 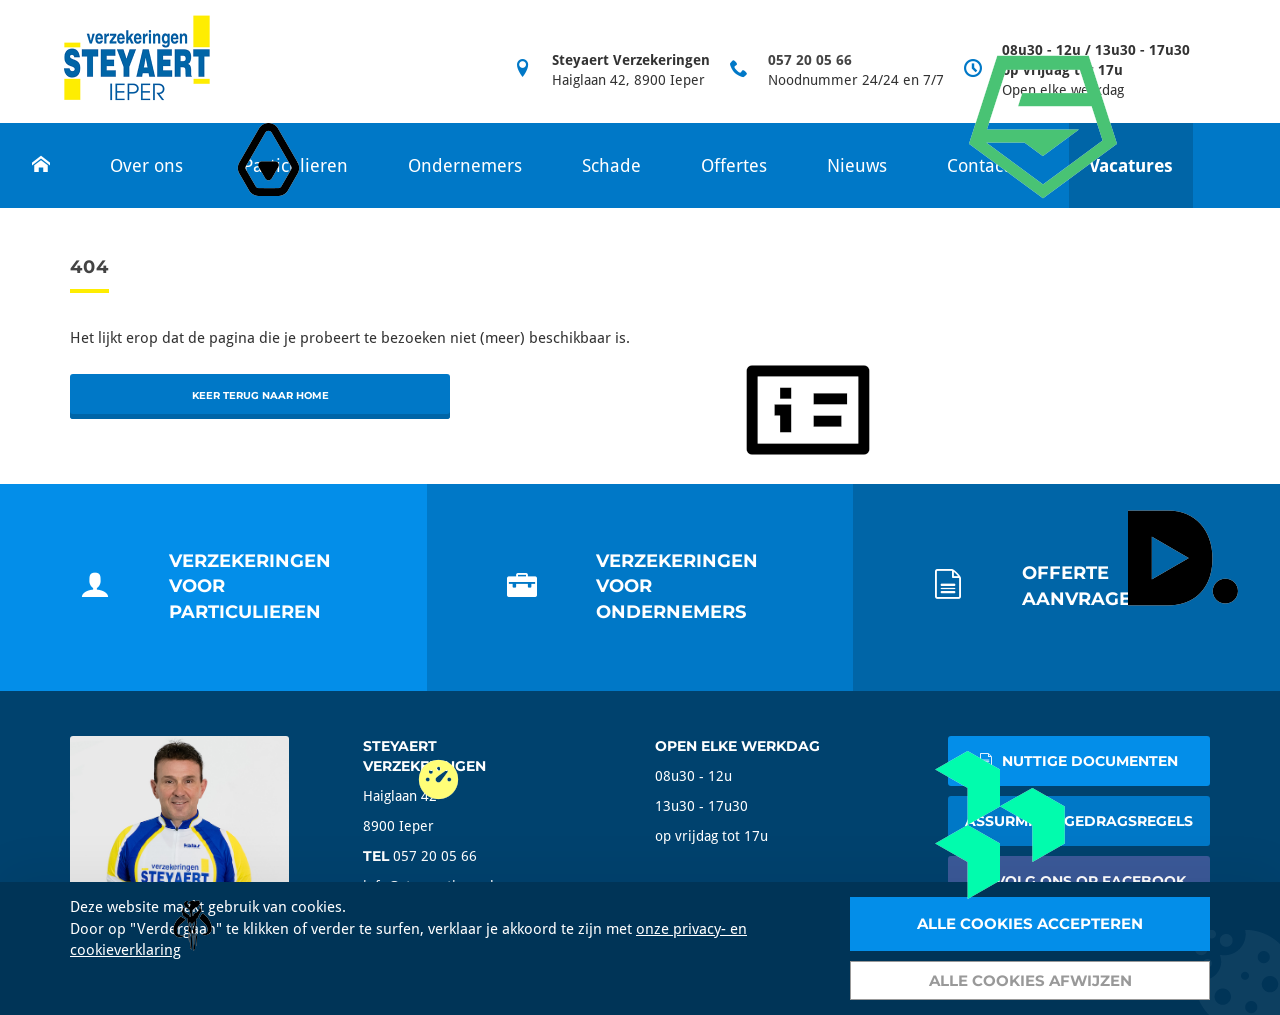 What do you see at coordinates (808, 410) in the screenshot?
I see `view contact or business card details` at bounding box center [808, 410].